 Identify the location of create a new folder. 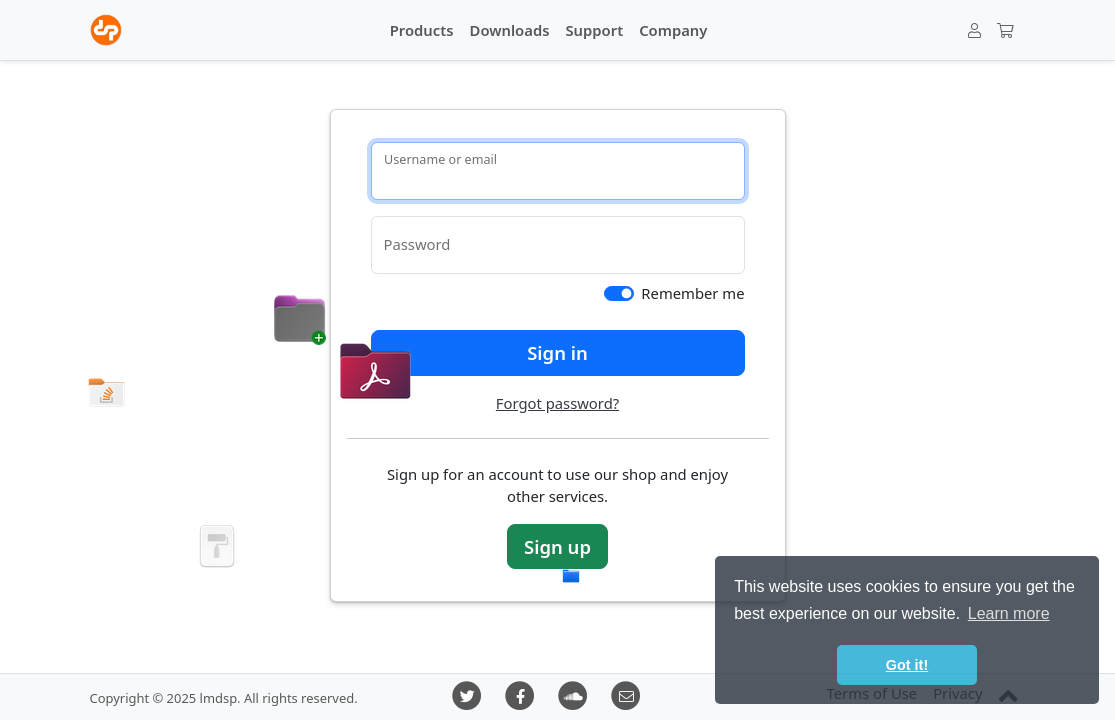
(299, 318).